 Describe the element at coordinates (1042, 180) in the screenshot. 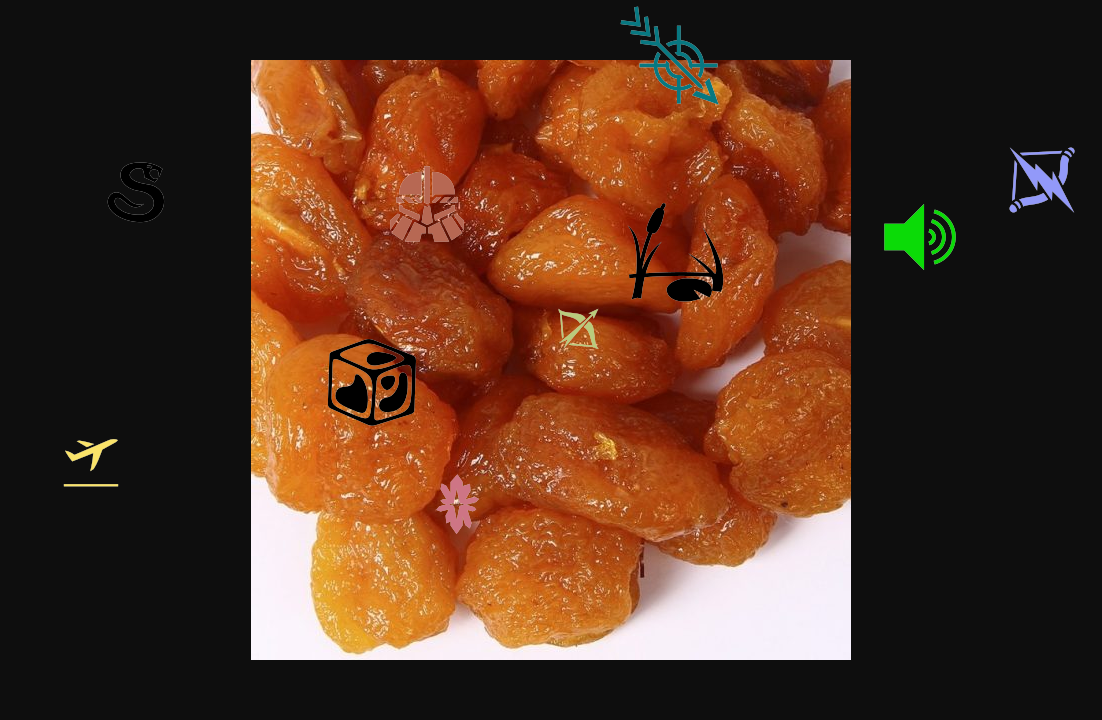

I see `equip lightning bow weapon` at that location.